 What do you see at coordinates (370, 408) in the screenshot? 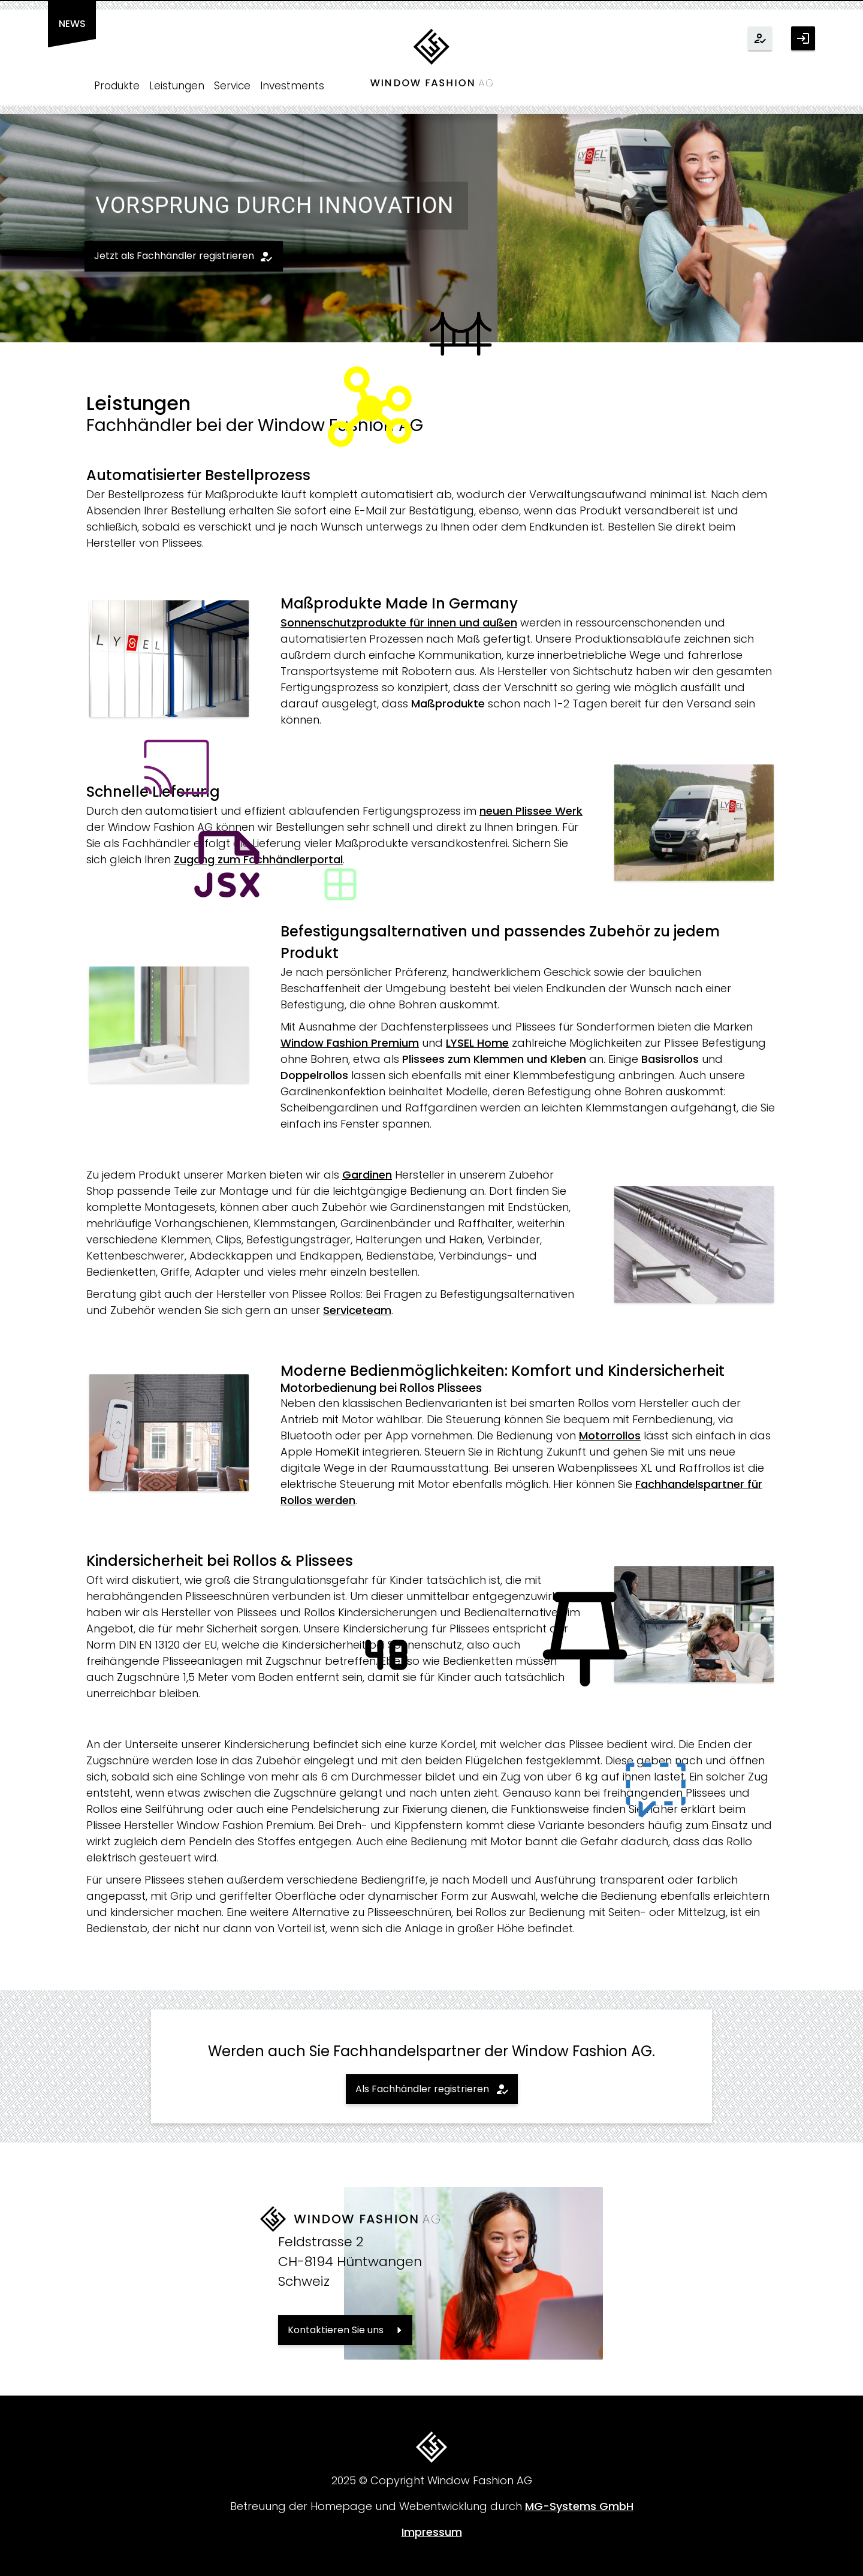
I see `view network connections or relationships` at bounding box center [370, 408].